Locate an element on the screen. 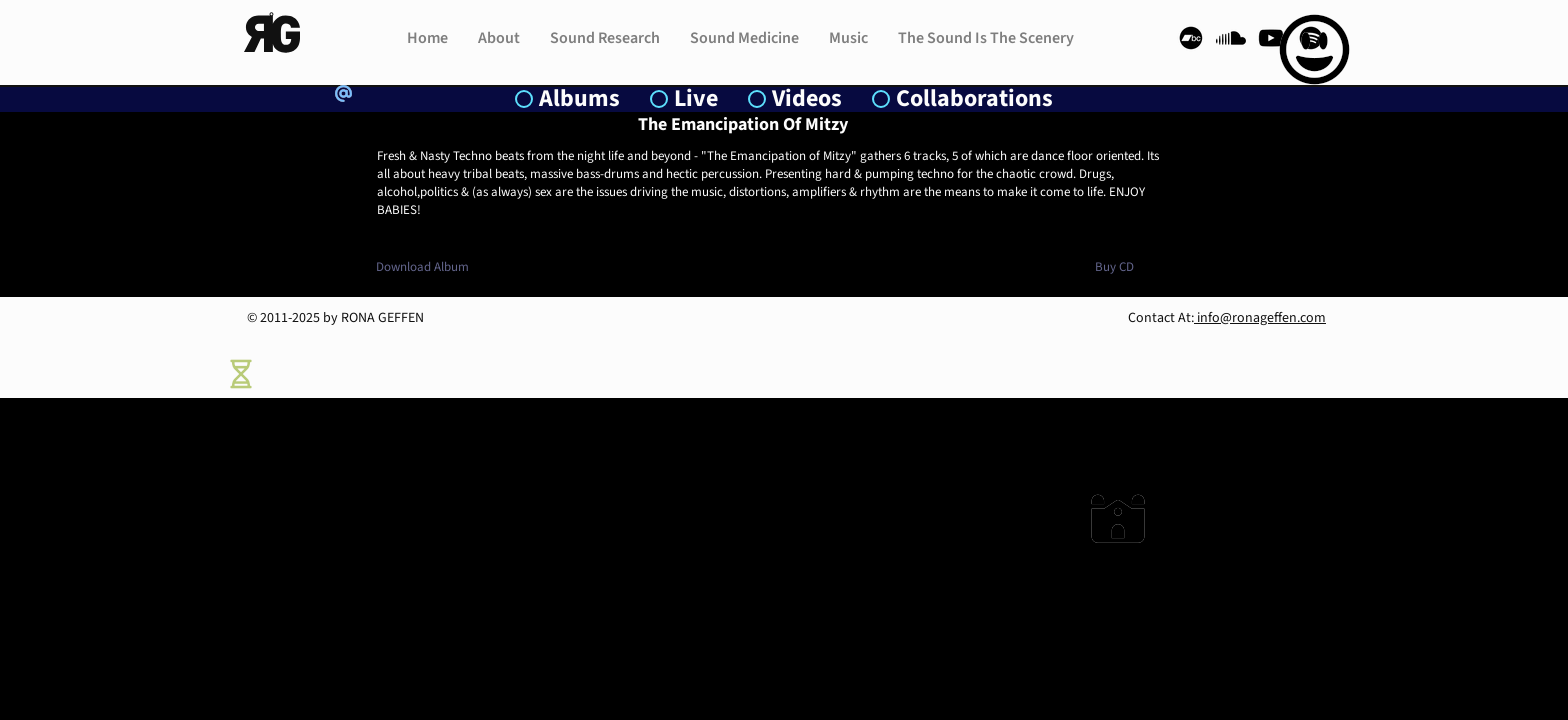 This screenshot has width=1568, height=720. find nearby synagogues is located at coordinates (1118, 518).